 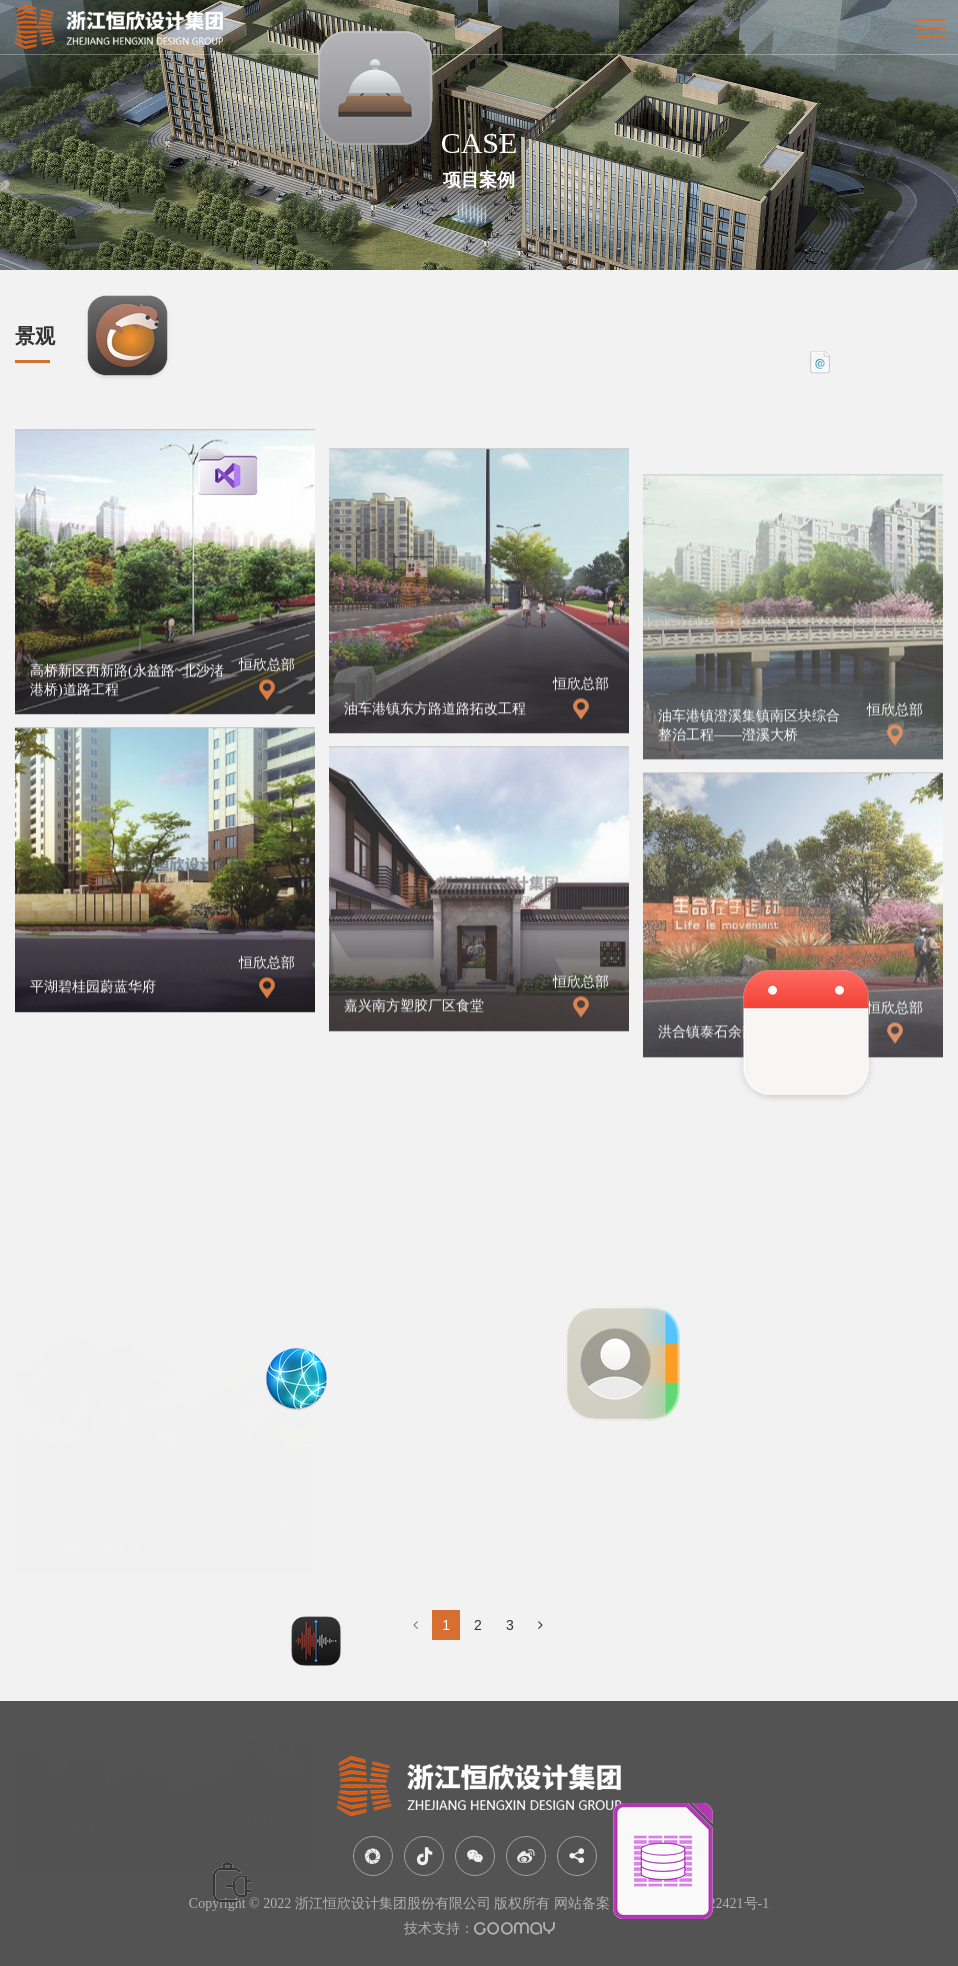 What do you see at coordinates (622, 1363) in the screenshot?
I see `open contacts app` at bounding box center [622, 1363].